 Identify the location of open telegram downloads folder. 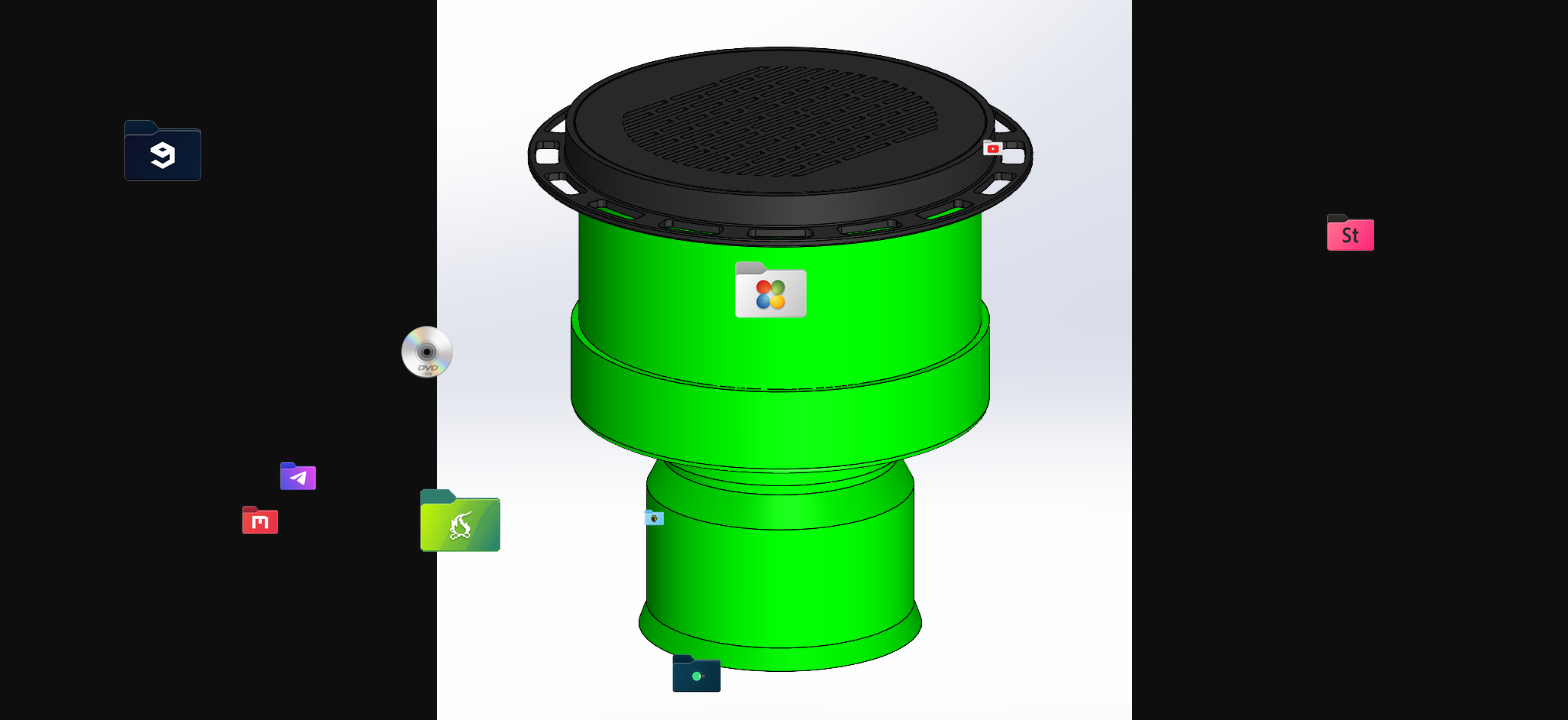
(298, 477).